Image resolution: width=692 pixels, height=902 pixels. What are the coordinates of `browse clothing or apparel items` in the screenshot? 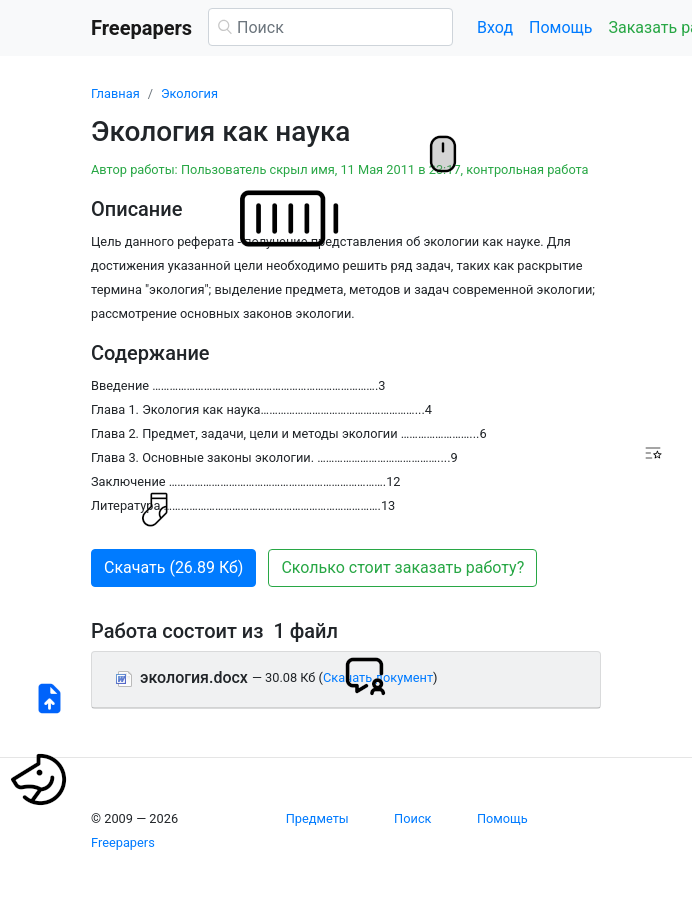 It's located at (156, 509).